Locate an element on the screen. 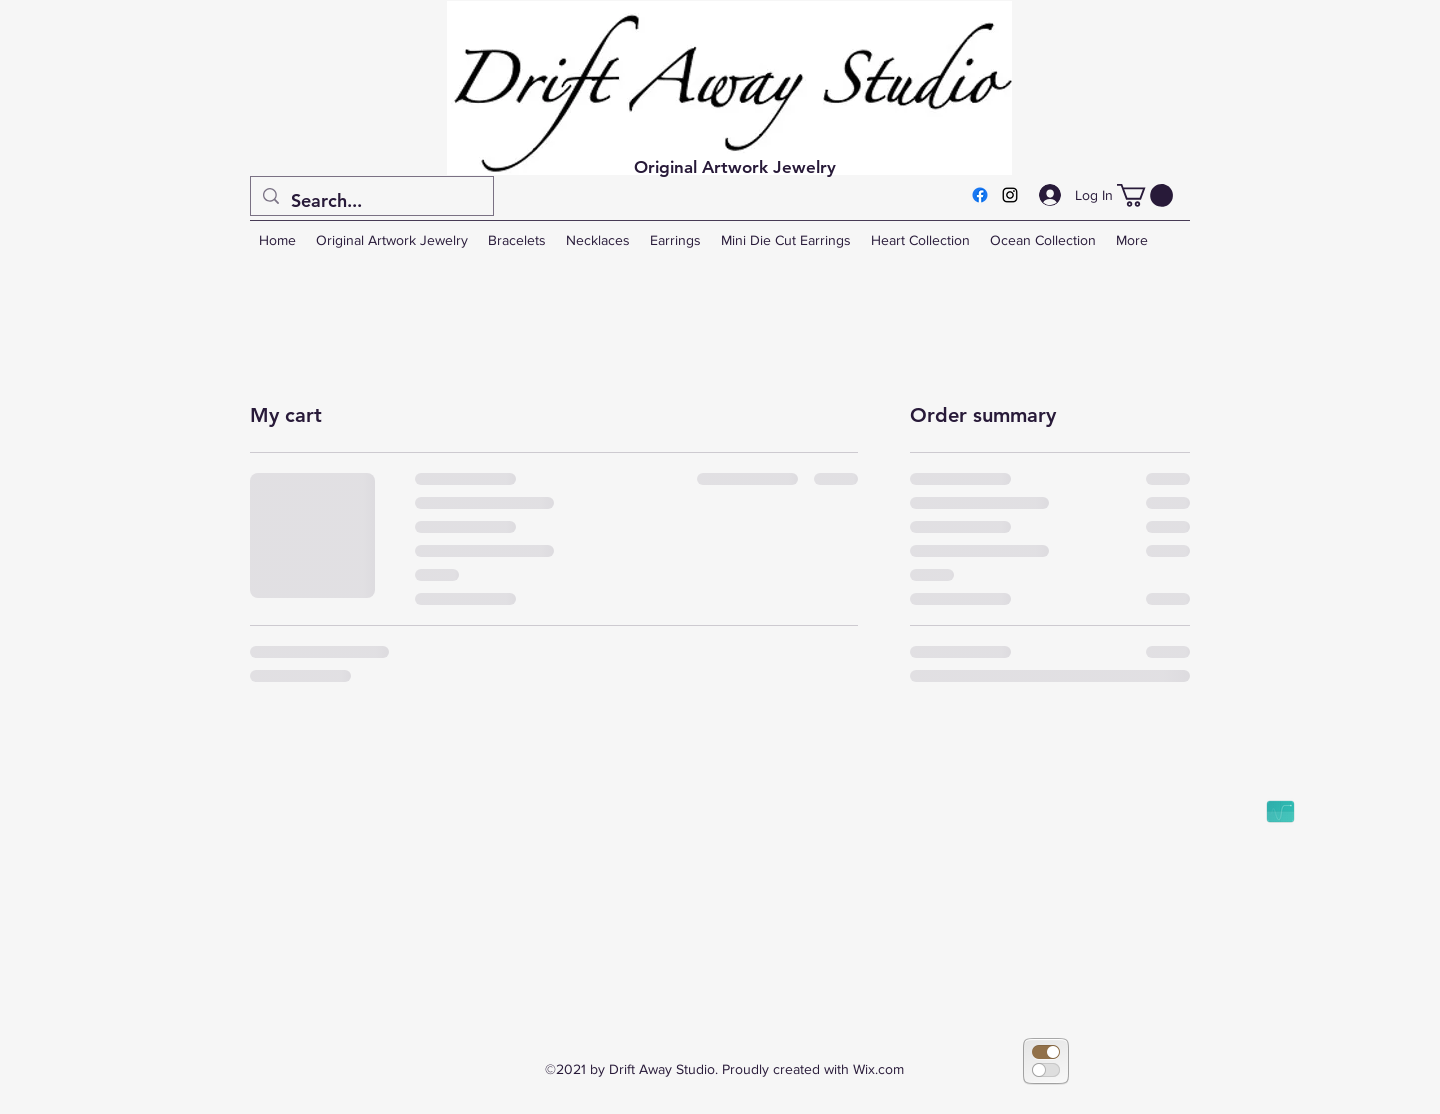  open system tweaks or customization settings is located at coordinates (1046, 1061).